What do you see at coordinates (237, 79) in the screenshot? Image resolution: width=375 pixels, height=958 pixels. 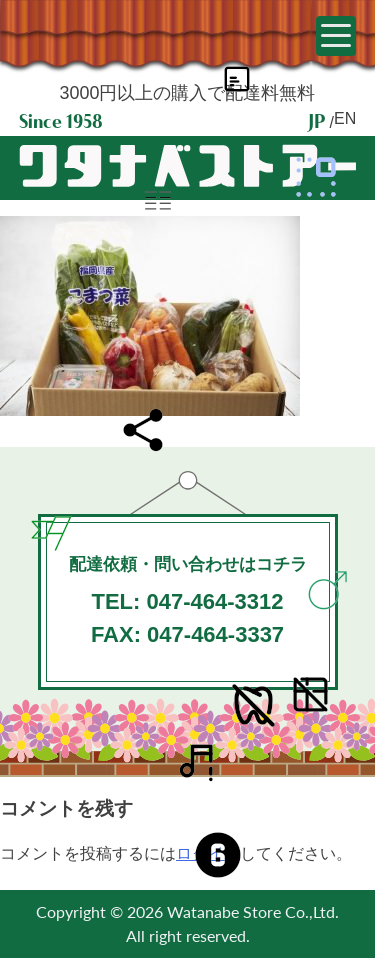 I see `align content to bottom-left of container` at bounding box center [237, 79].